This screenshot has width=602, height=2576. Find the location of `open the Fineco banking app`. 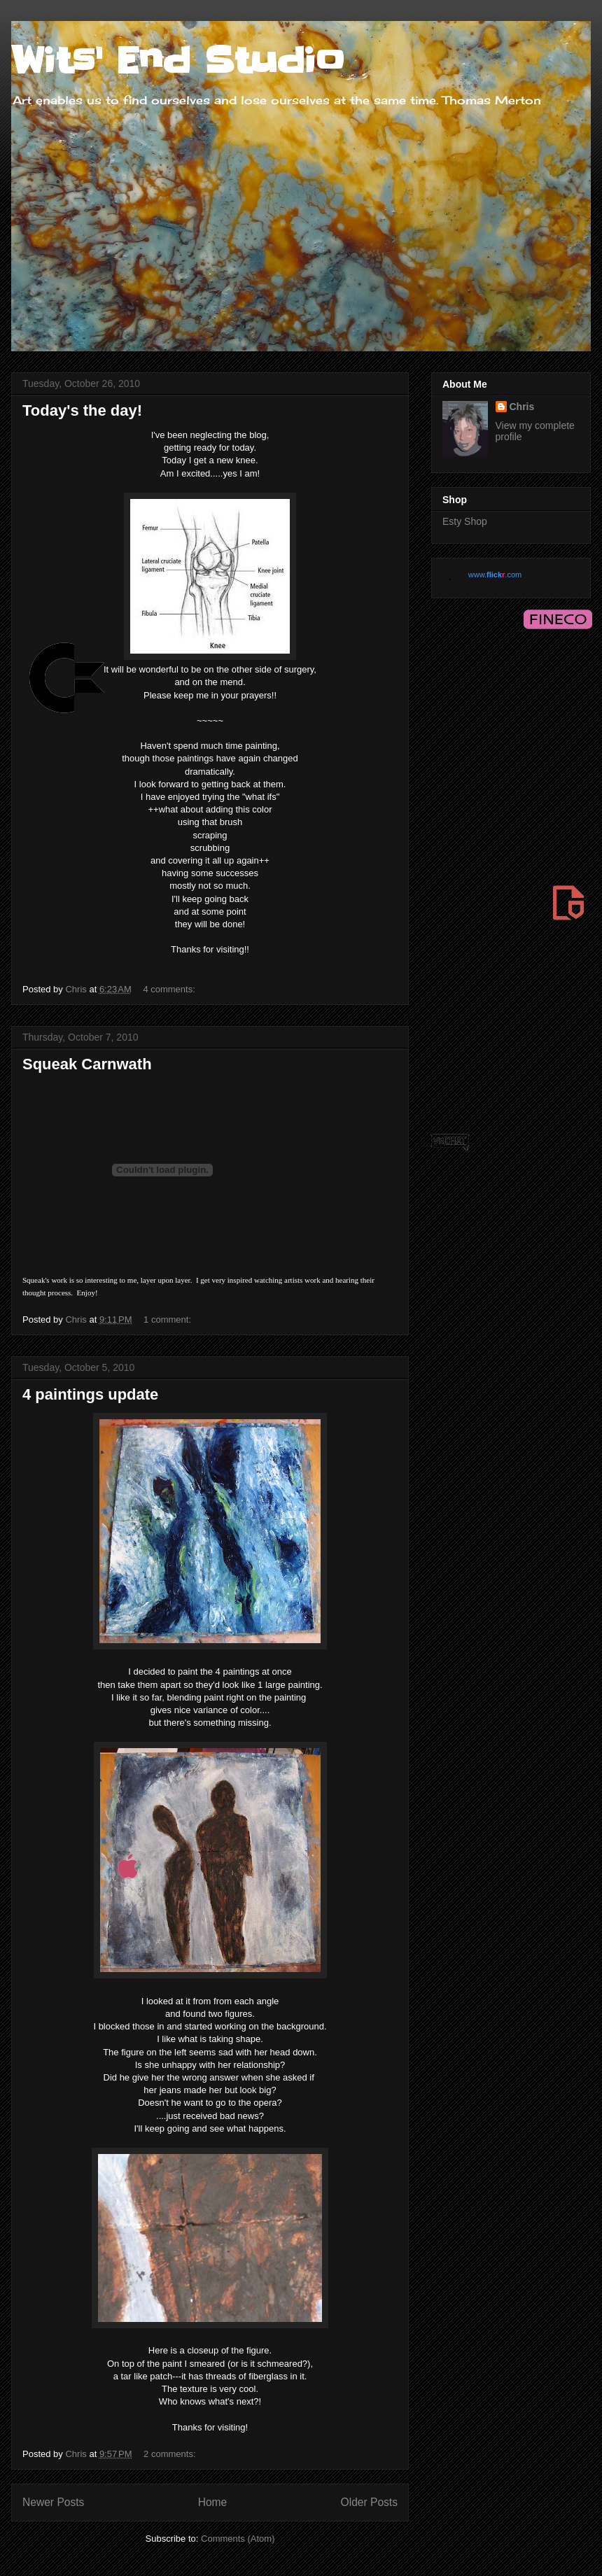

open the Fineco banking app is located at coordinates (558, 619).